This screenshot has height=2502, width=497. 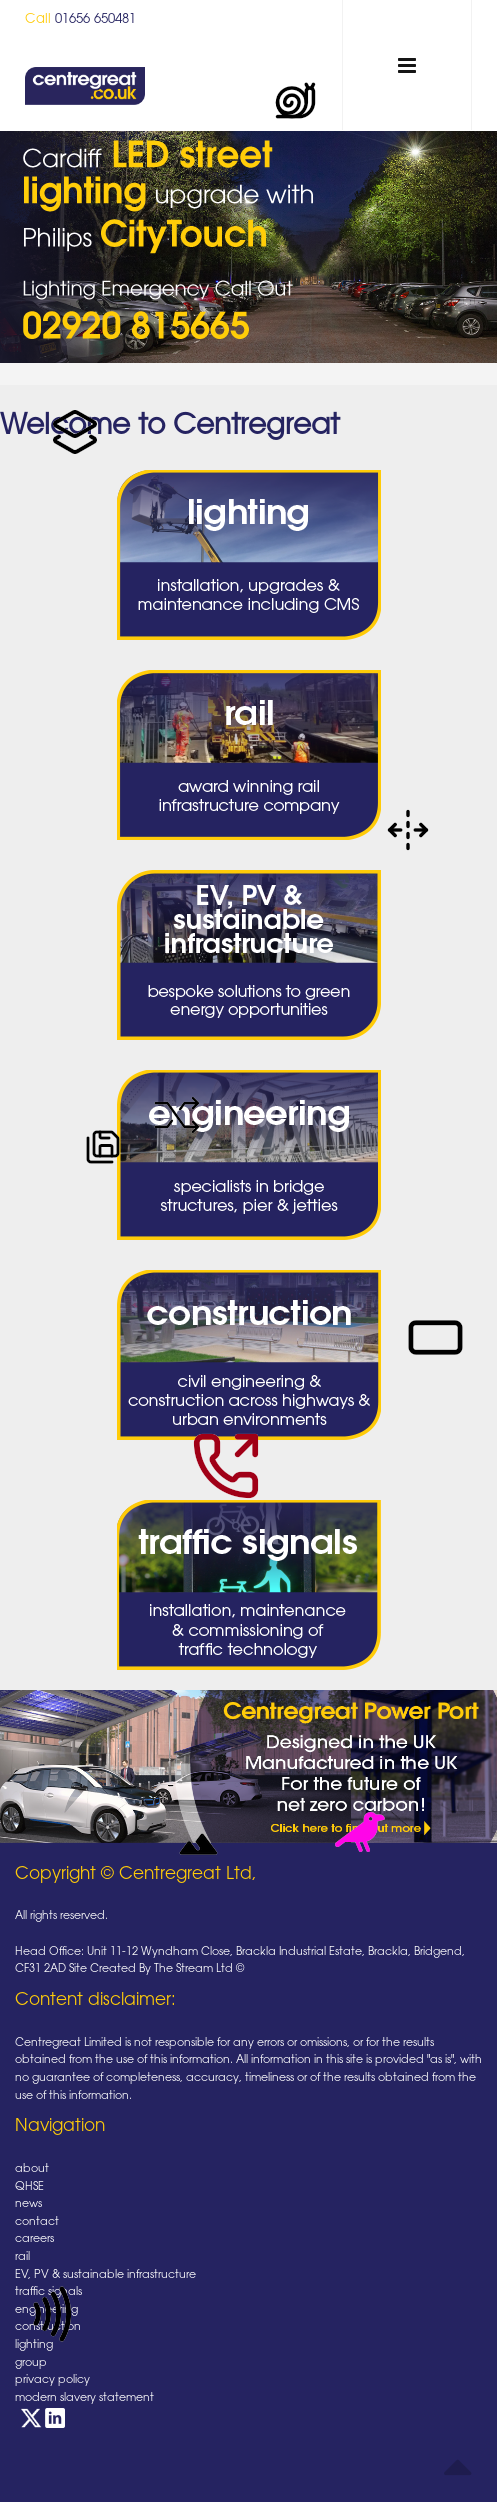 I want to click on shuffle playlist or queue order, so click(x=176, y=1115).